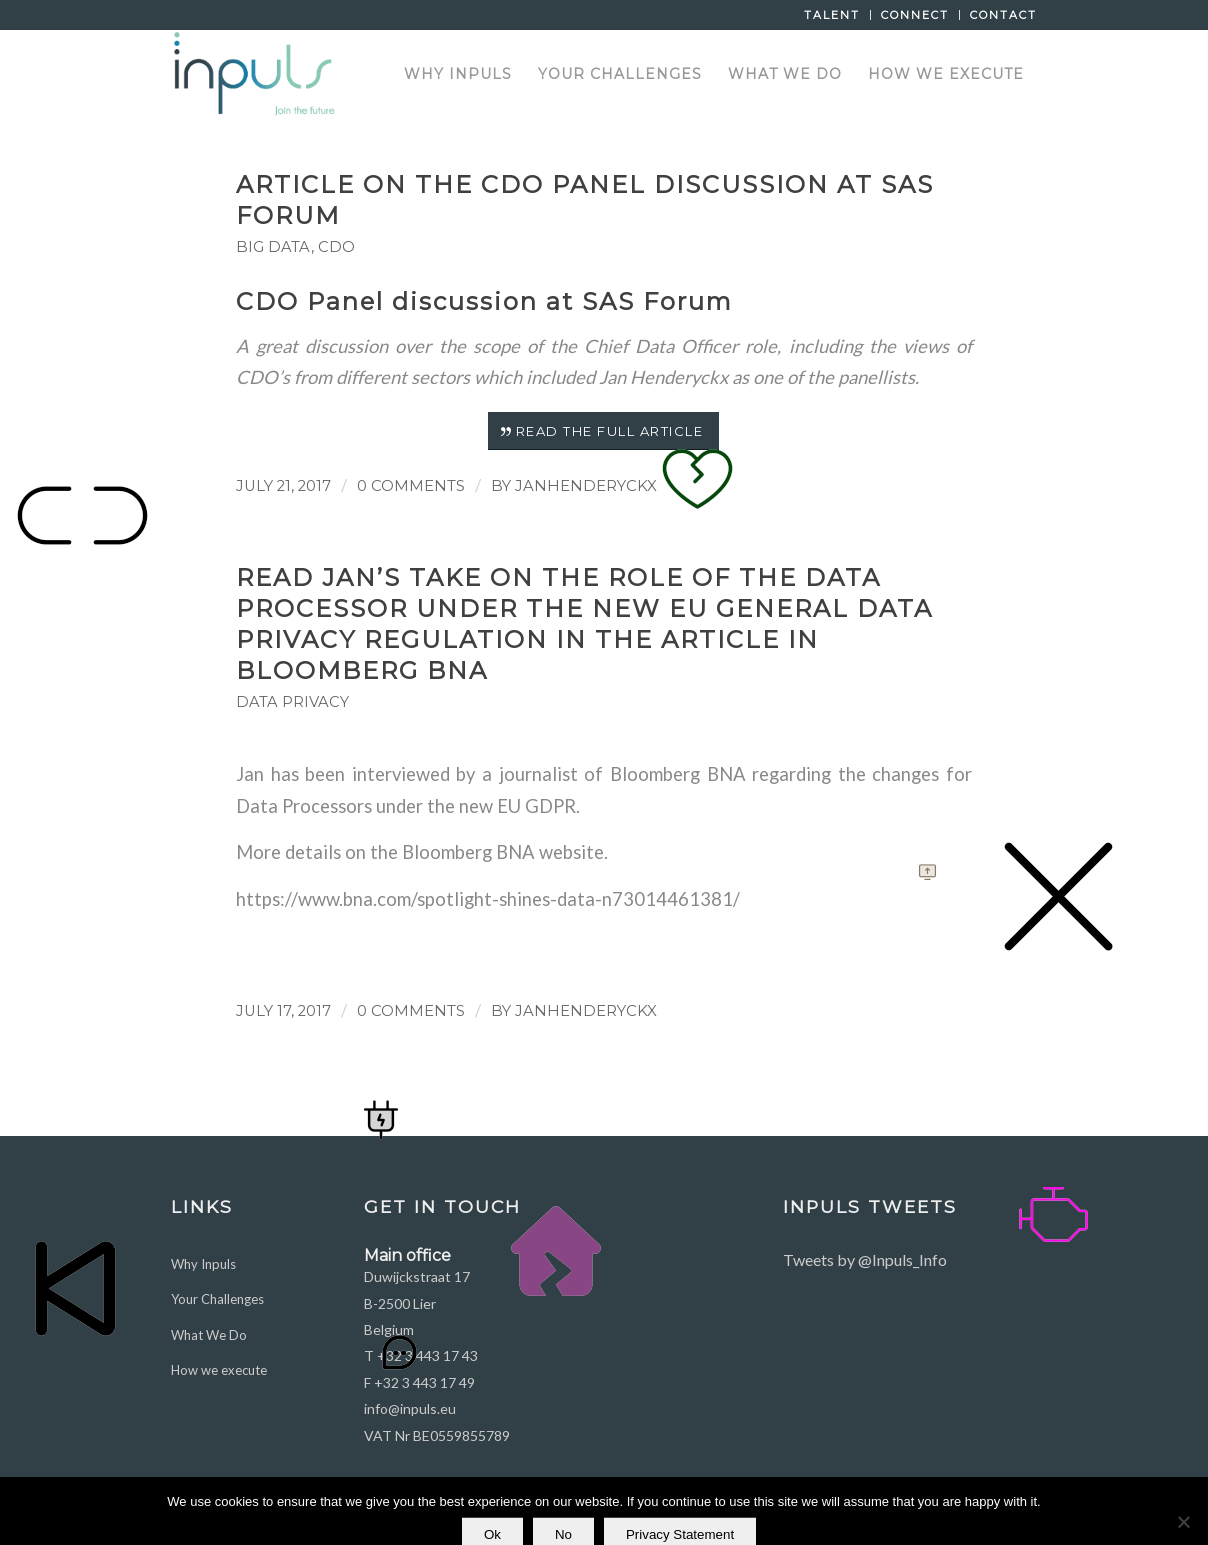 The height and width of the screenshot is (1545, 1208). What do you see at coordinates (75, 1288) in the screenshot?
I see `skip to previous track` at bounding box center [75, 1288].